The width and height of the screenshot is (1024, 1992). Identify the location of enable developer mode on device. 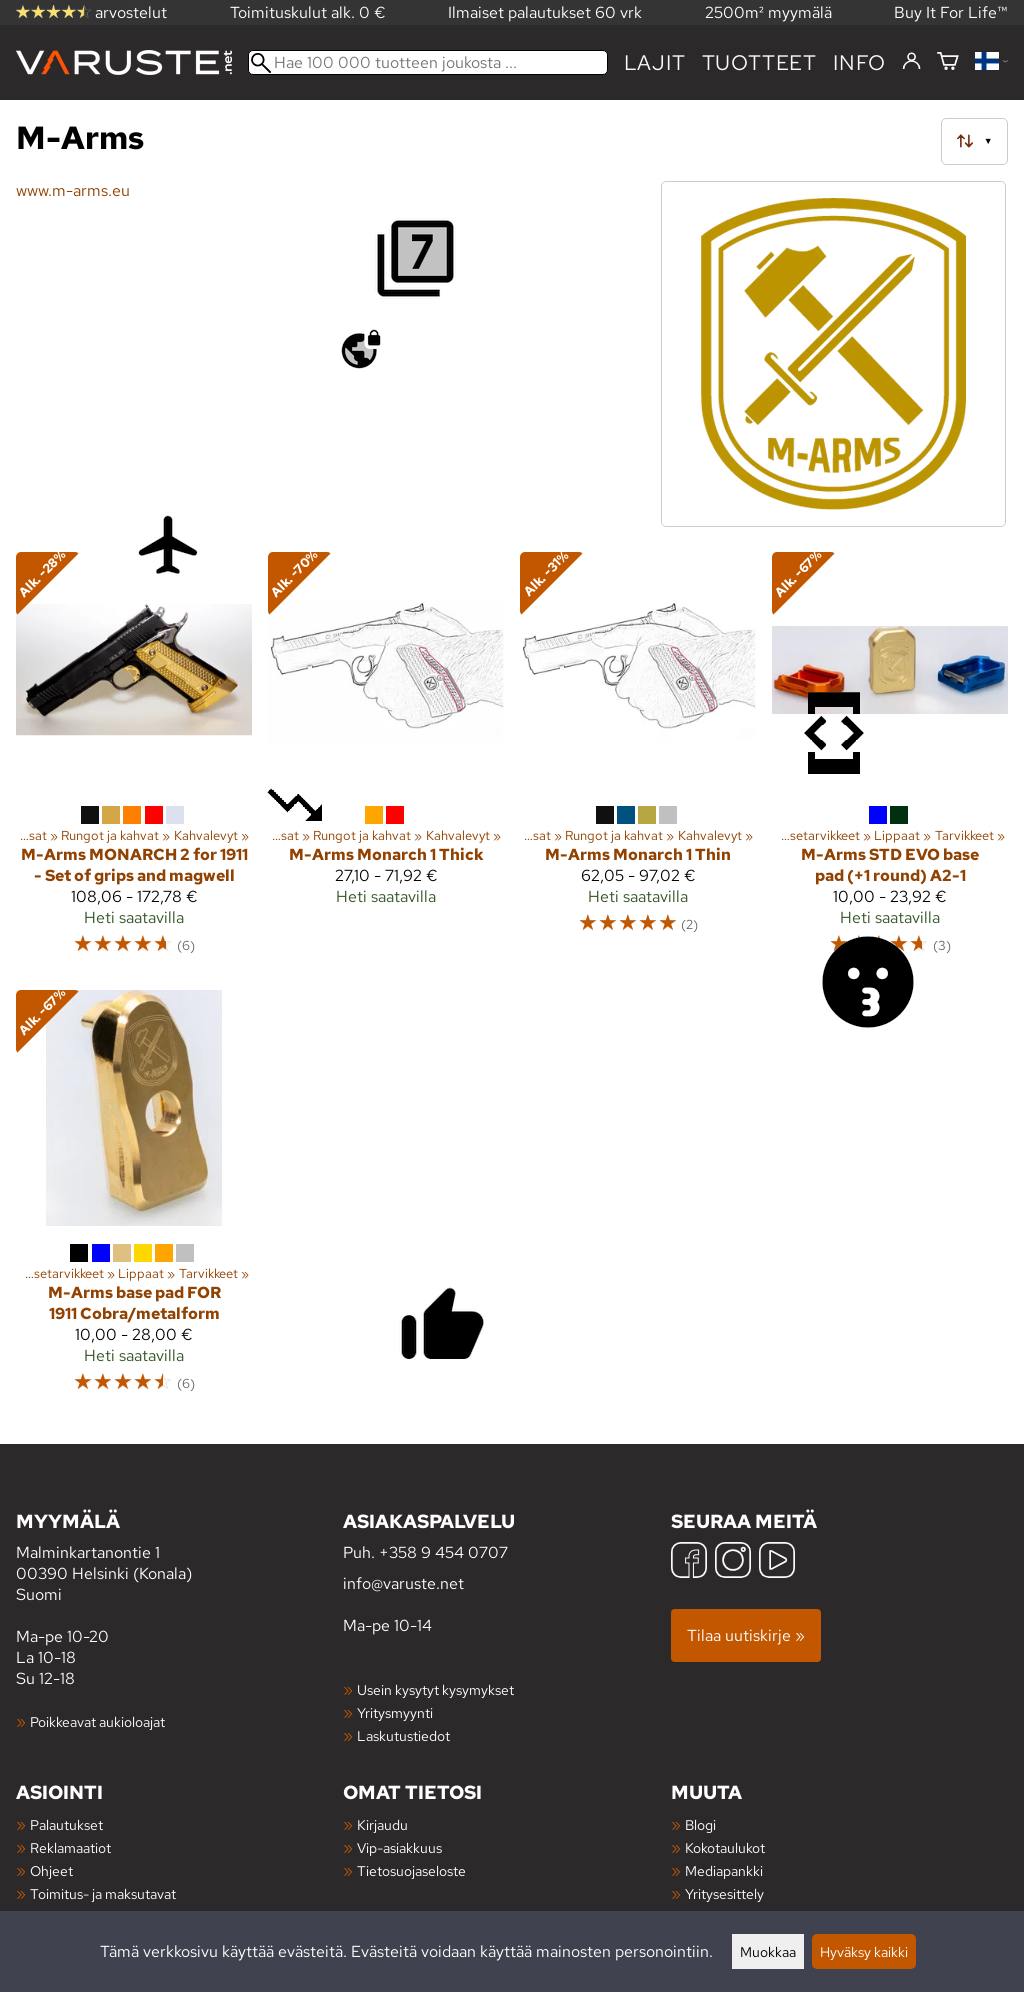
(834, 733).